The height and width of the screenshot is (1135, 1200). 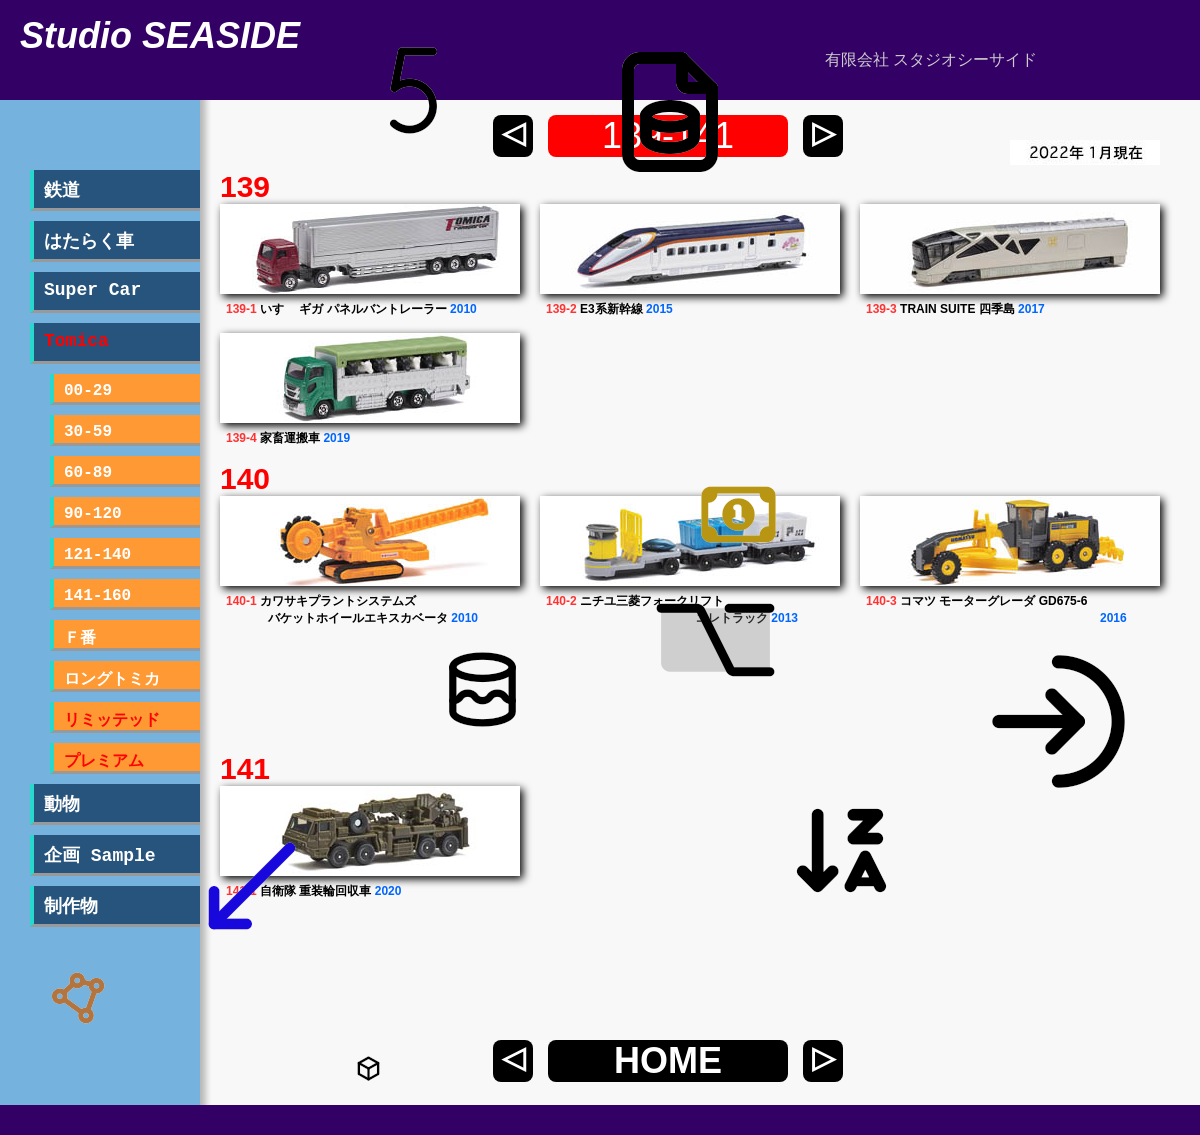 I want to click on log in or sign in to your account, so click(x=1058, y=721).